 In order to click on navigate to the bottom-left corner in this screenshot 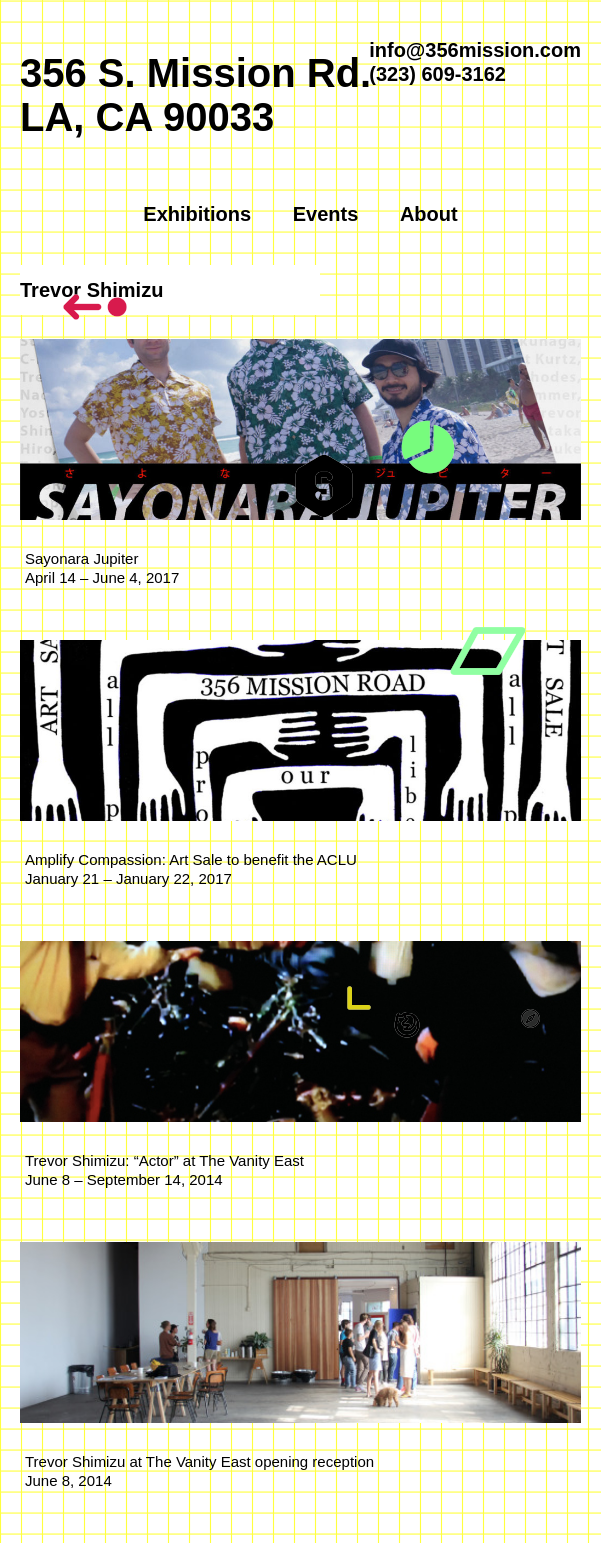, I will do `click(359, 998)`.